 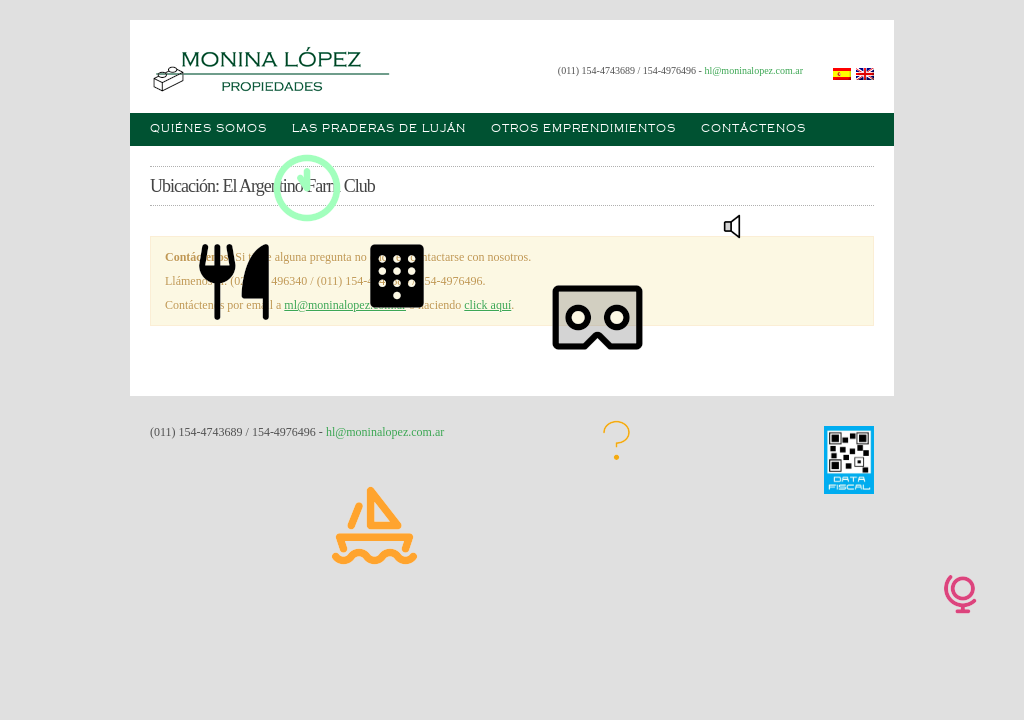 I want to click on access help or support information, so click(x=616, y=439).